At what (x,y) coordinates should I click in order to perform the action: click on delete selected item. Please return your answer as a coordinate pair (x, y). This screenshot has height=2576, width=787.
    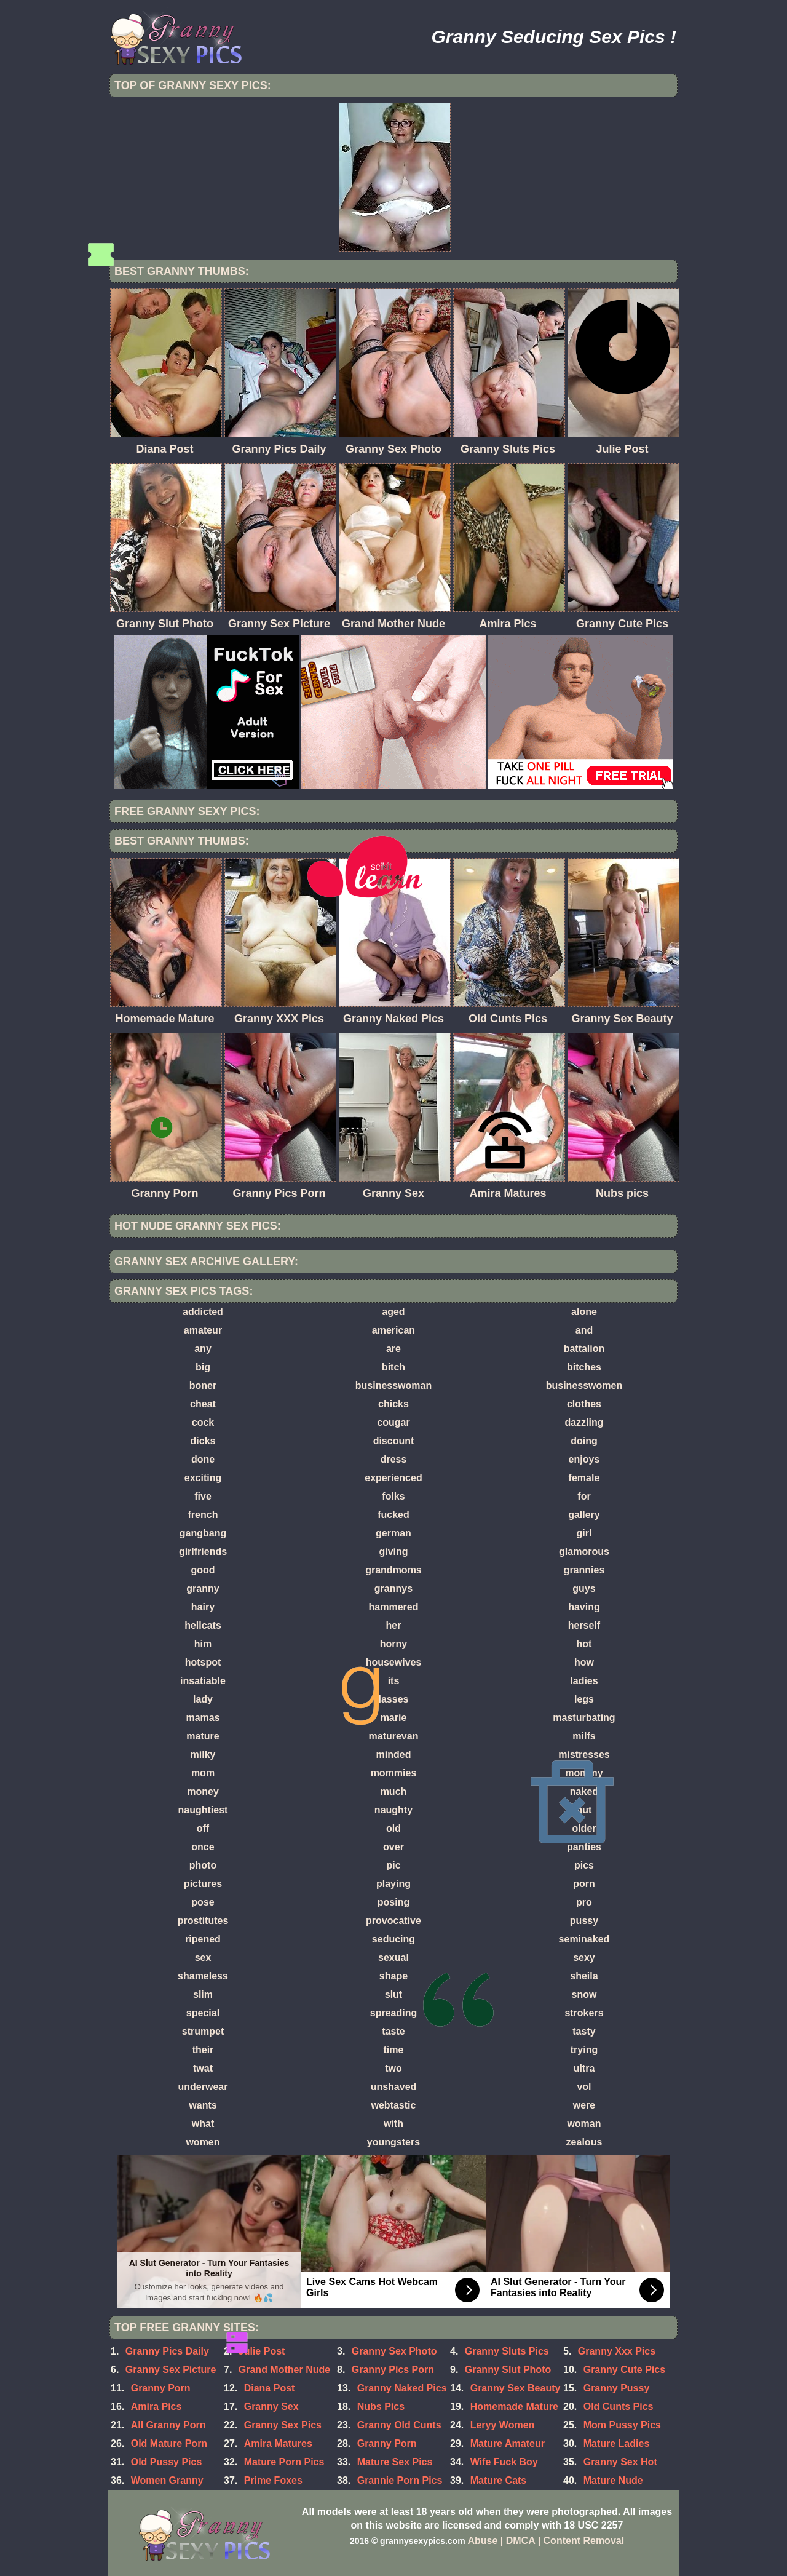
    Looking at the image, I should click on (572, 1802).